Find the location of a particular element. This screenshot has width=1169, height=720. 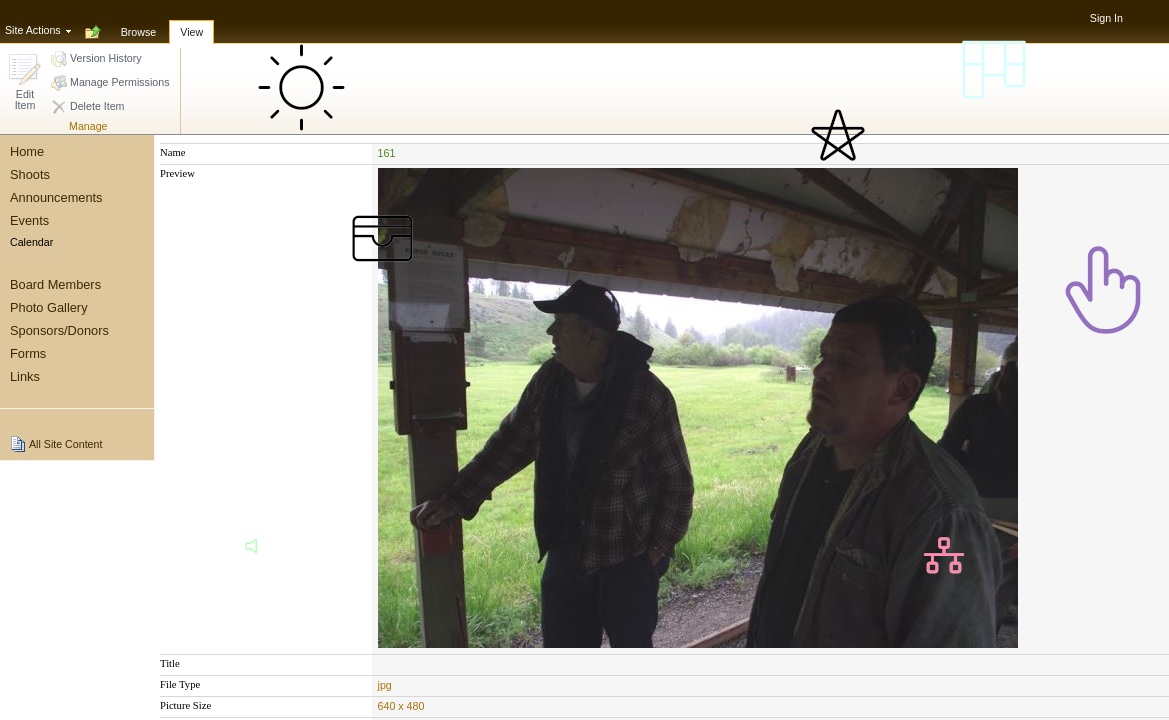

tap to select or interact with an element is located at coordinates (1103, 290).